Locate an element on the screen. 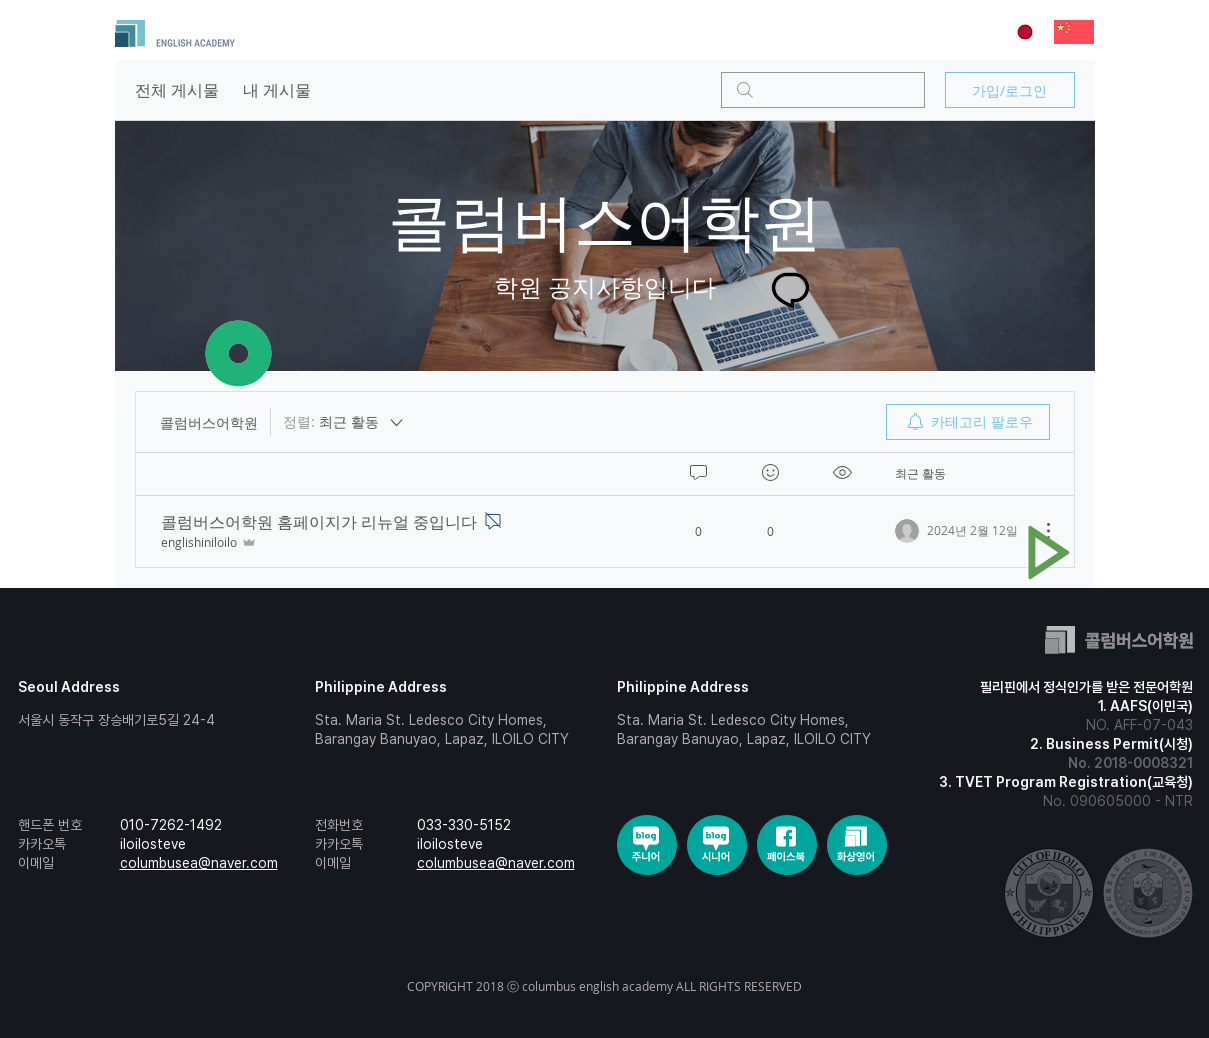 Image resolution: width=1209 pixels, height=1038 pixels. play media or video content is located at coordinates (1042, 552).